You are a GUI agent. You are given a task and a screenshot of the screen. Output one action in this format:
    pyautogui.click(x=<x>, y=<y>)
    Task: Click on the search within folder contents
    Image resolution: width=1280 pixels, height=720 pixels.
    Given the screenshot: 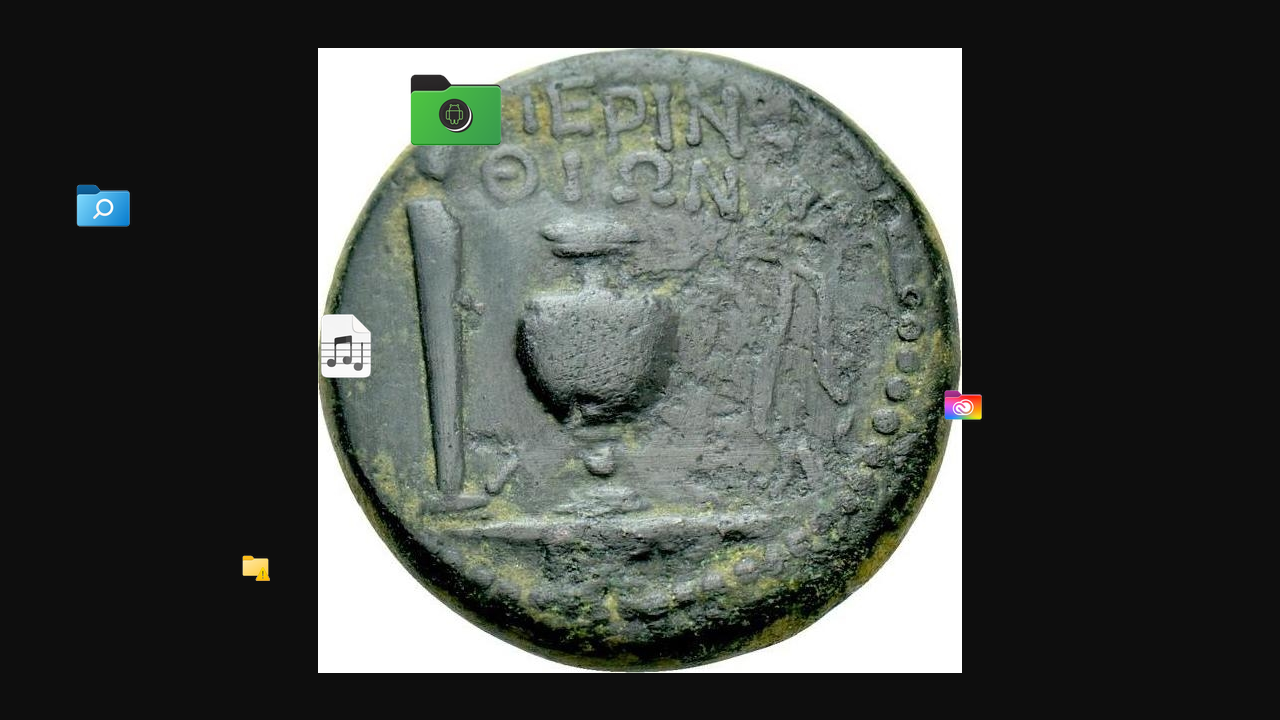 What is the action you would take?
    pyautogui.click(x=103, y=207)
    